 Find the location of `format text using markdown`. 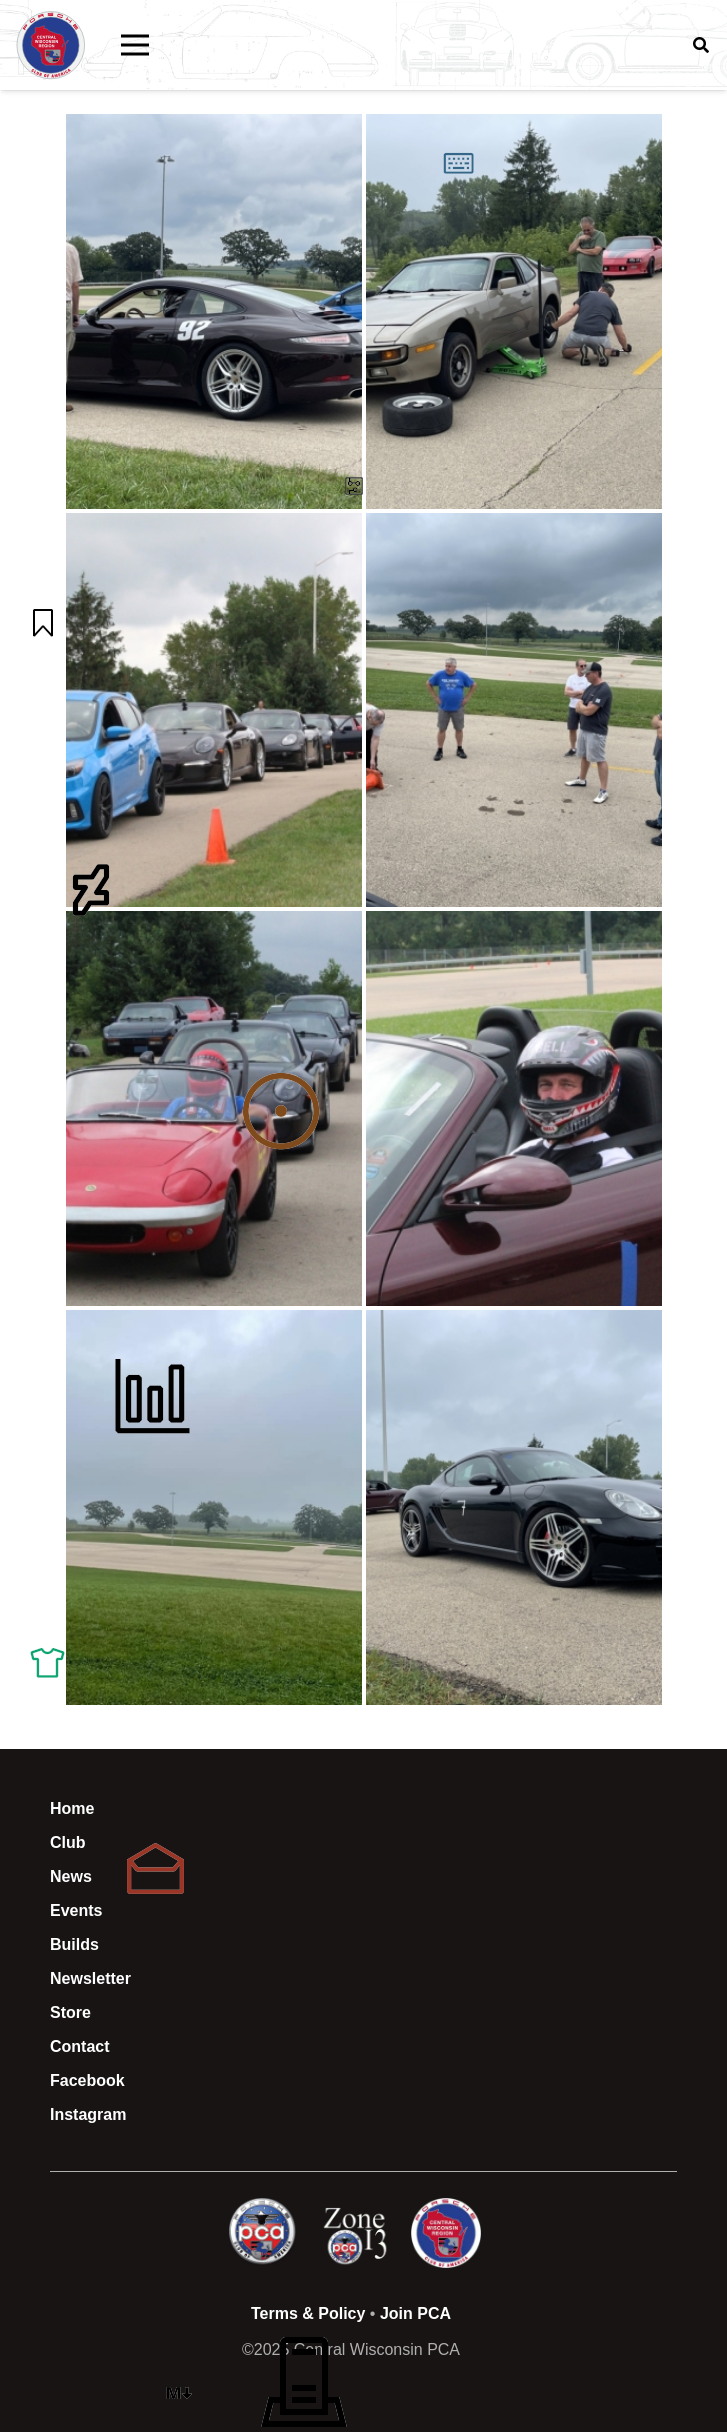

format text using markdown is located at coordinates (179, 2392).